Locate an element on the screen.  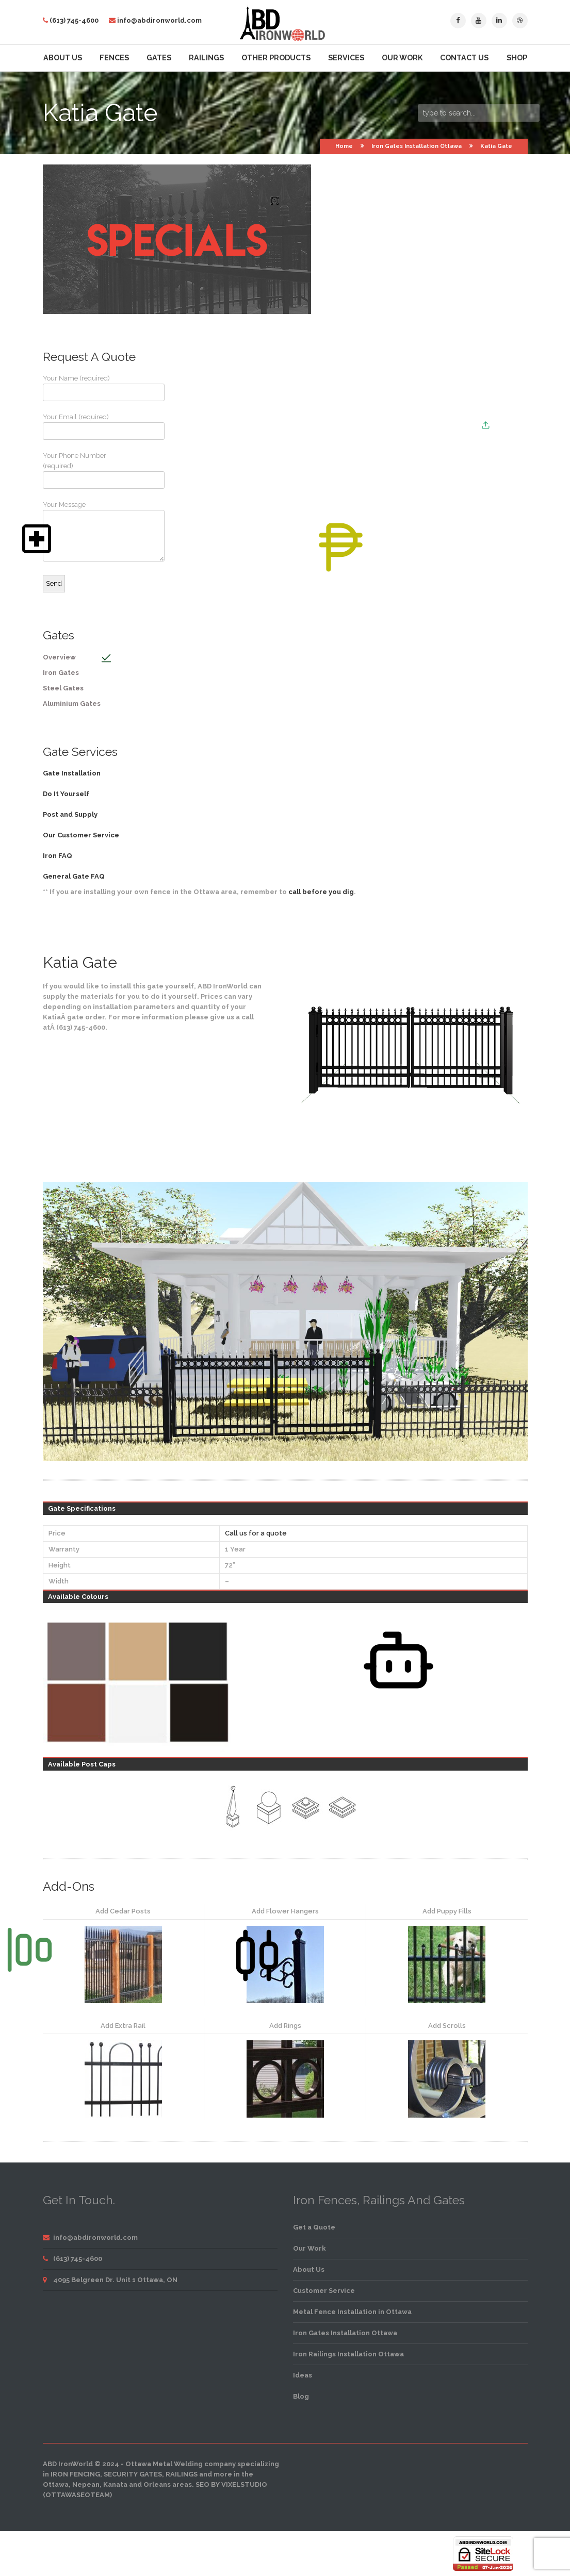
upload a file from your device is located at coordinates (485, 425).